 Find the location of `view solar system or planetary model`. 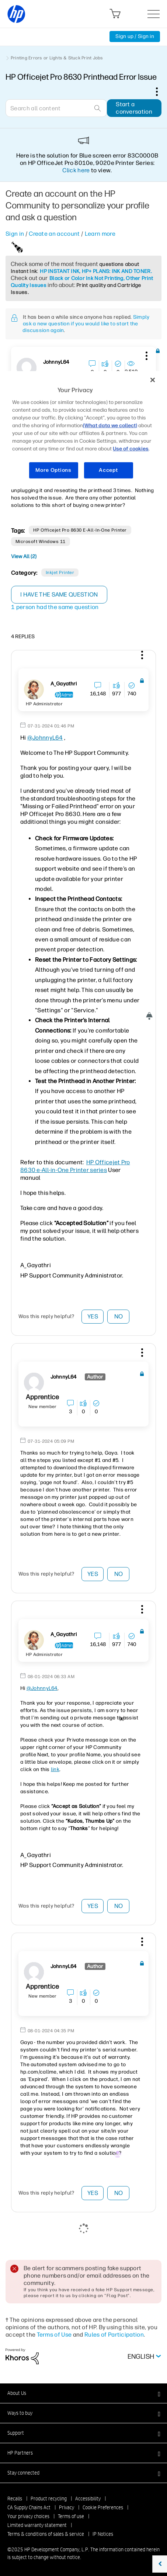

view solar system or planetary model is located at coordinates (118, 2154).